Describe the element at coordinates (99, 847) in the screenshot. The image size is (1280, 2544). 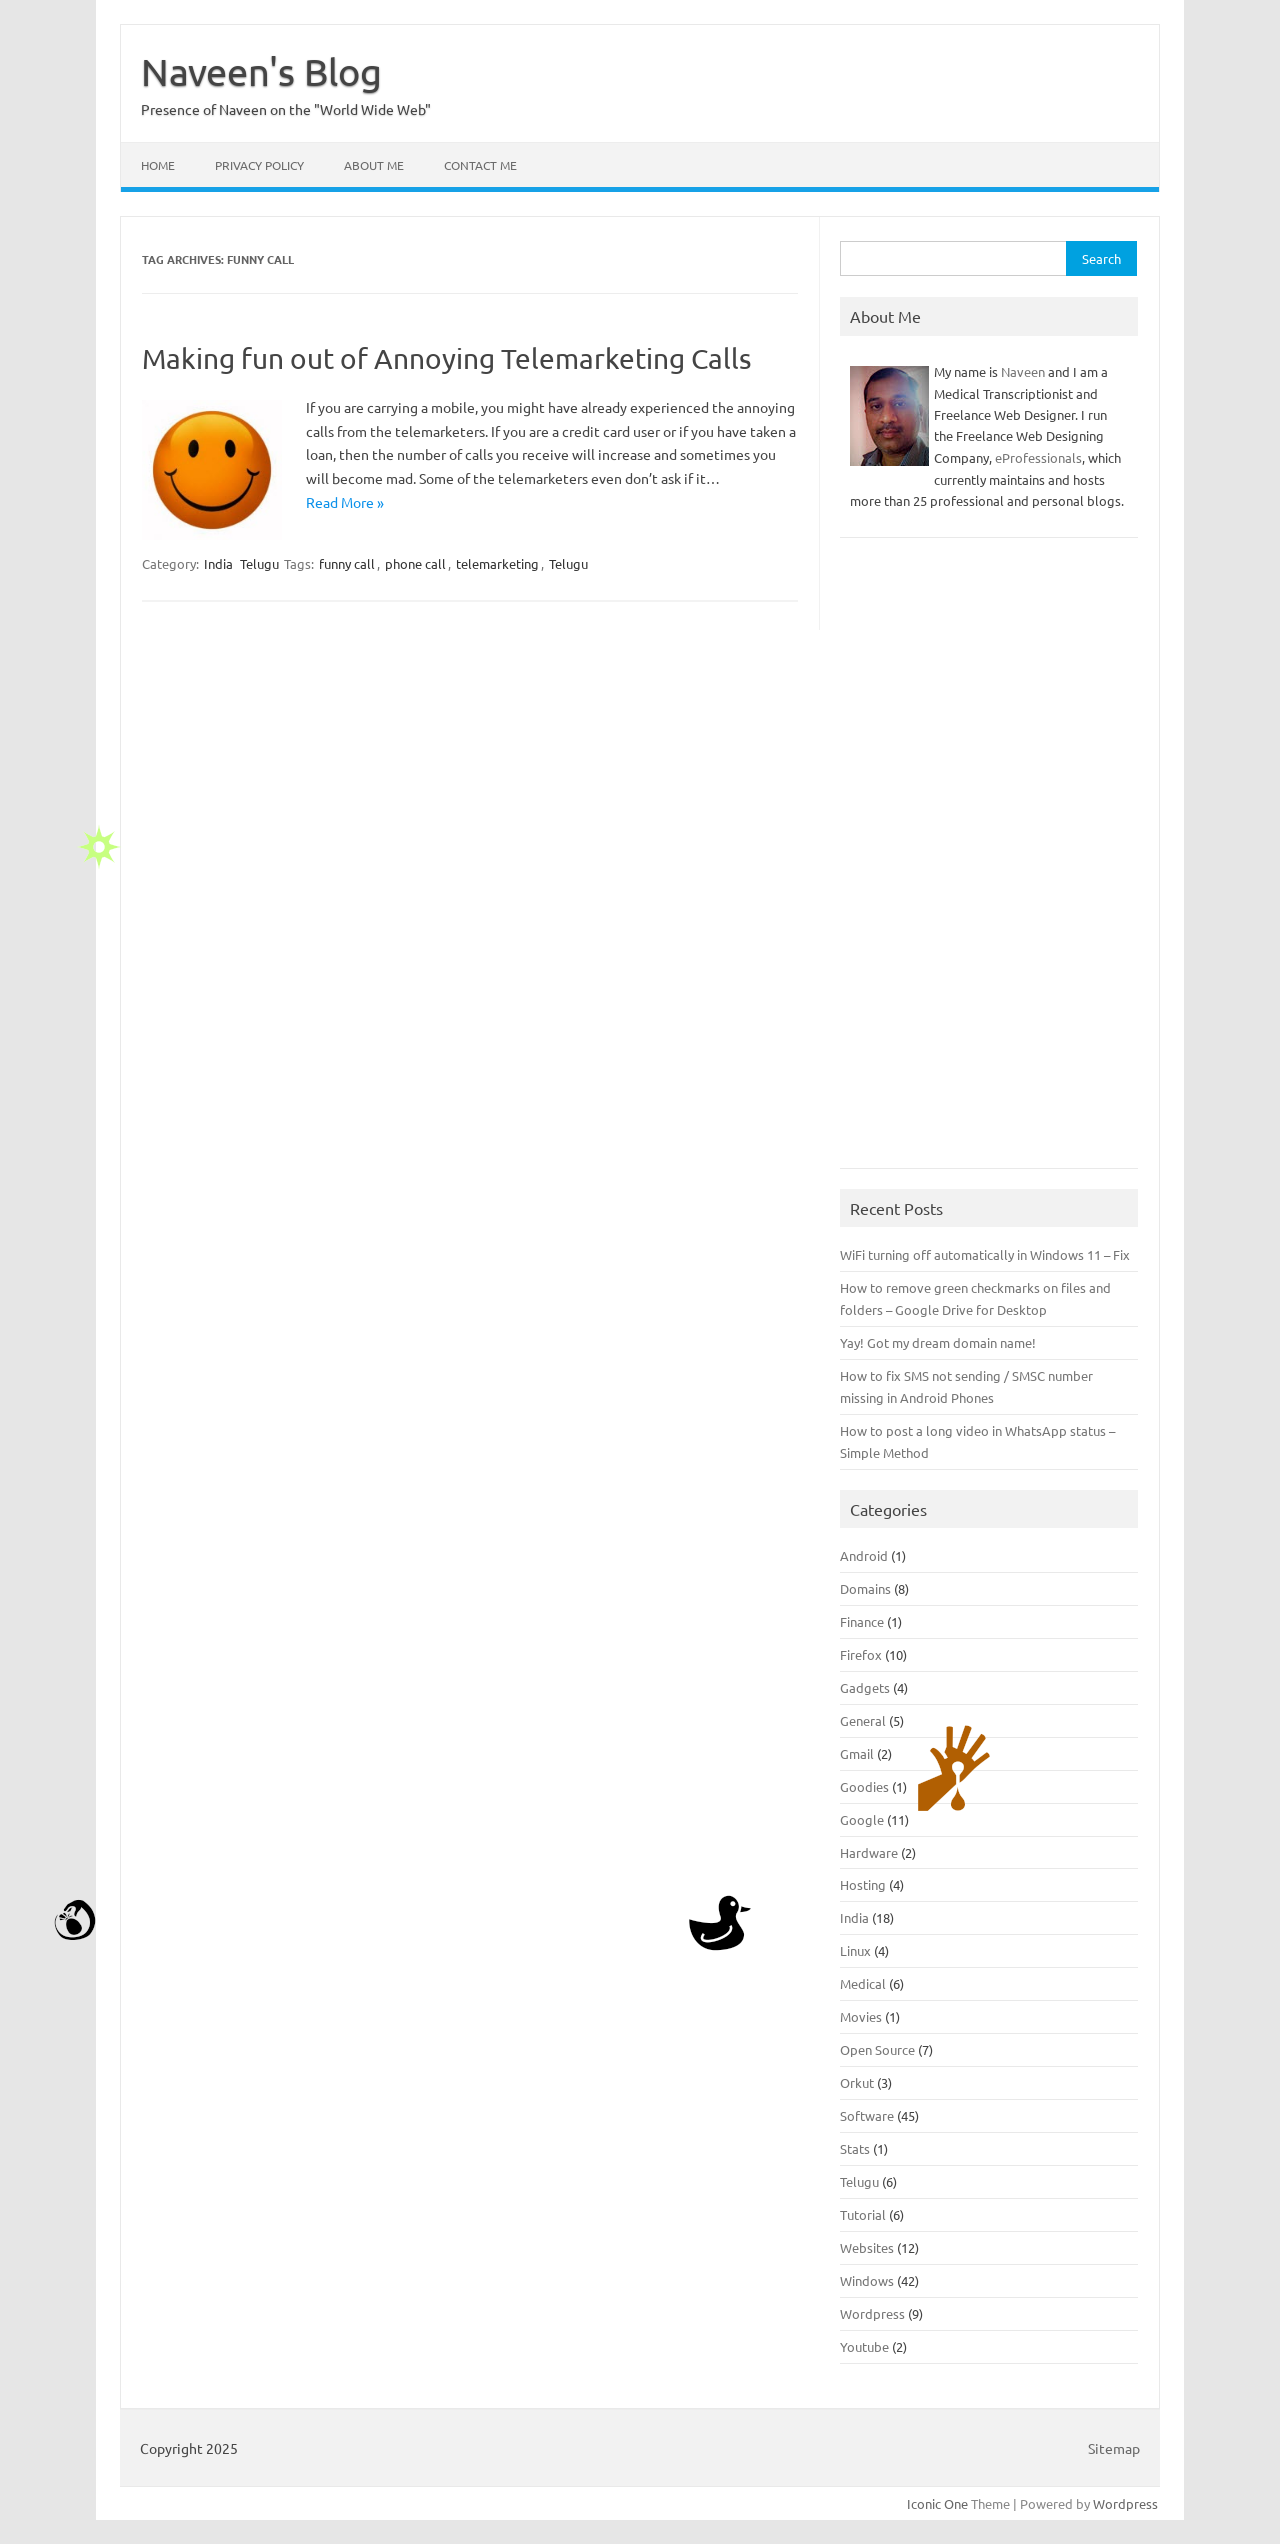
I see `indicates a hazard or danger zone in gameplay` at that location.